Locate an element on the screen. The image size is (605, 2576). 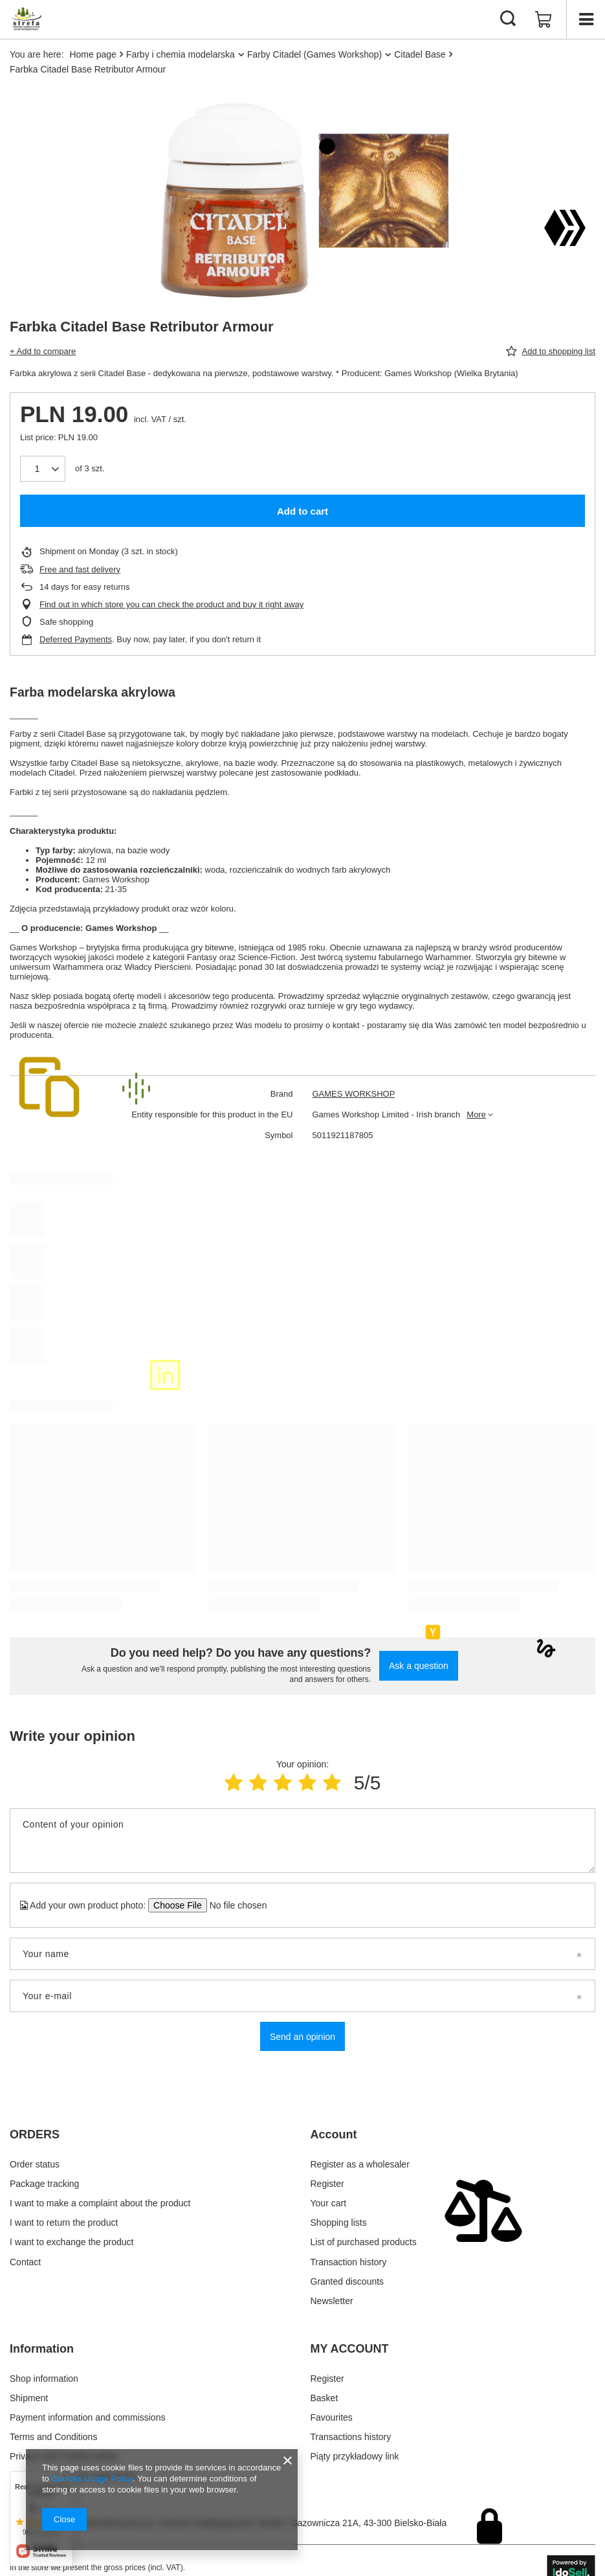
hive blockchain platform logo is located at coordinates (565, 228).